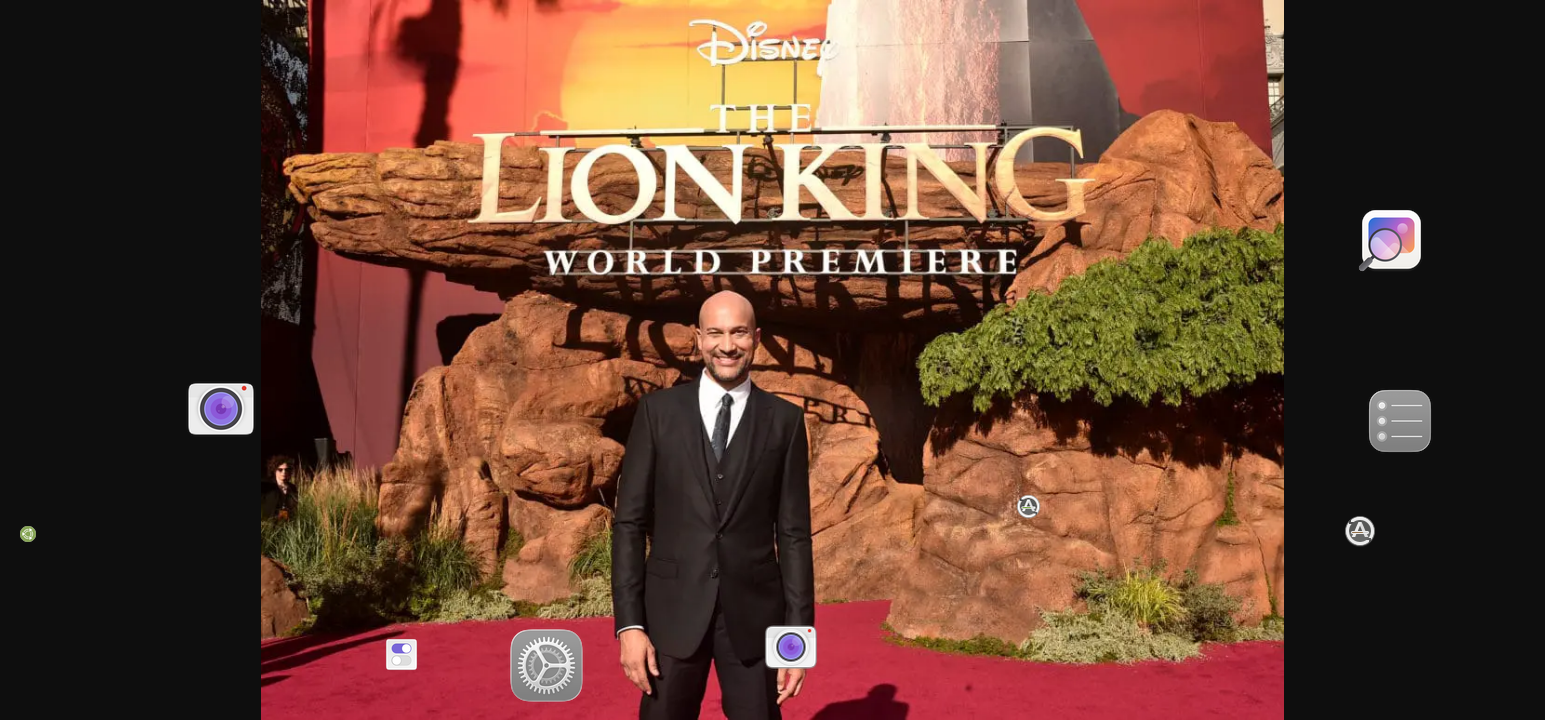 Image resolution: width=1545 pixels, height=720 pixels. I want to click on open cheese webcam application, so click(791, 647).